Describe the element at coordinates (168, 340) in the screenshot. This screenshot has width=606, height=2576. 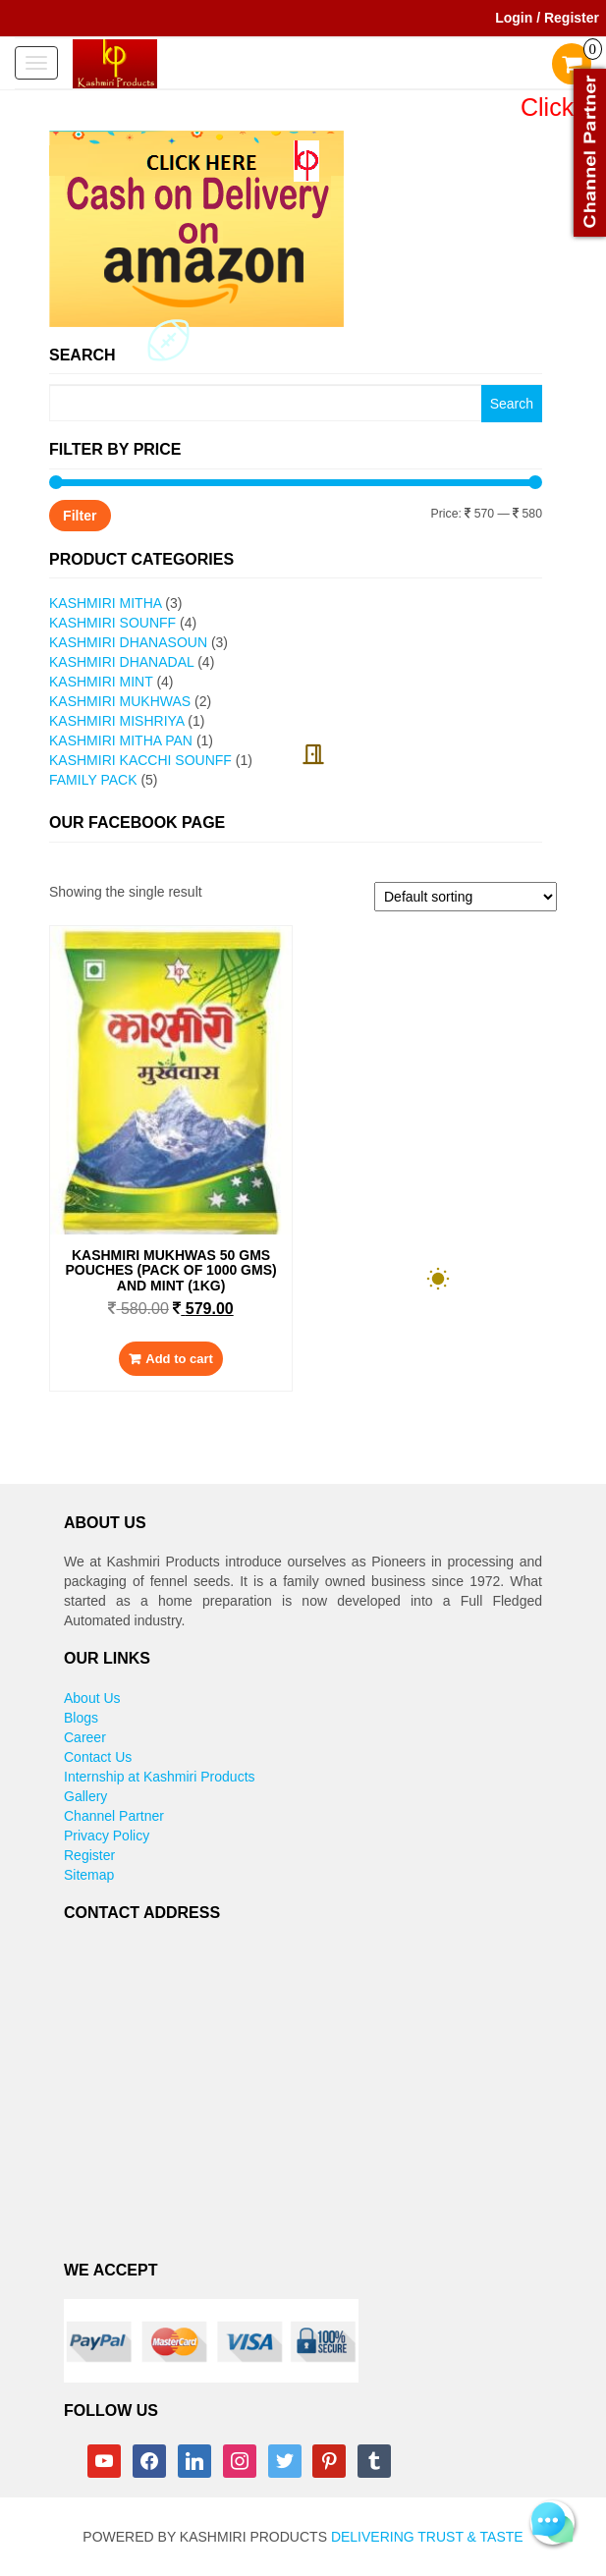
I see `access sports scores and updates` at that location.